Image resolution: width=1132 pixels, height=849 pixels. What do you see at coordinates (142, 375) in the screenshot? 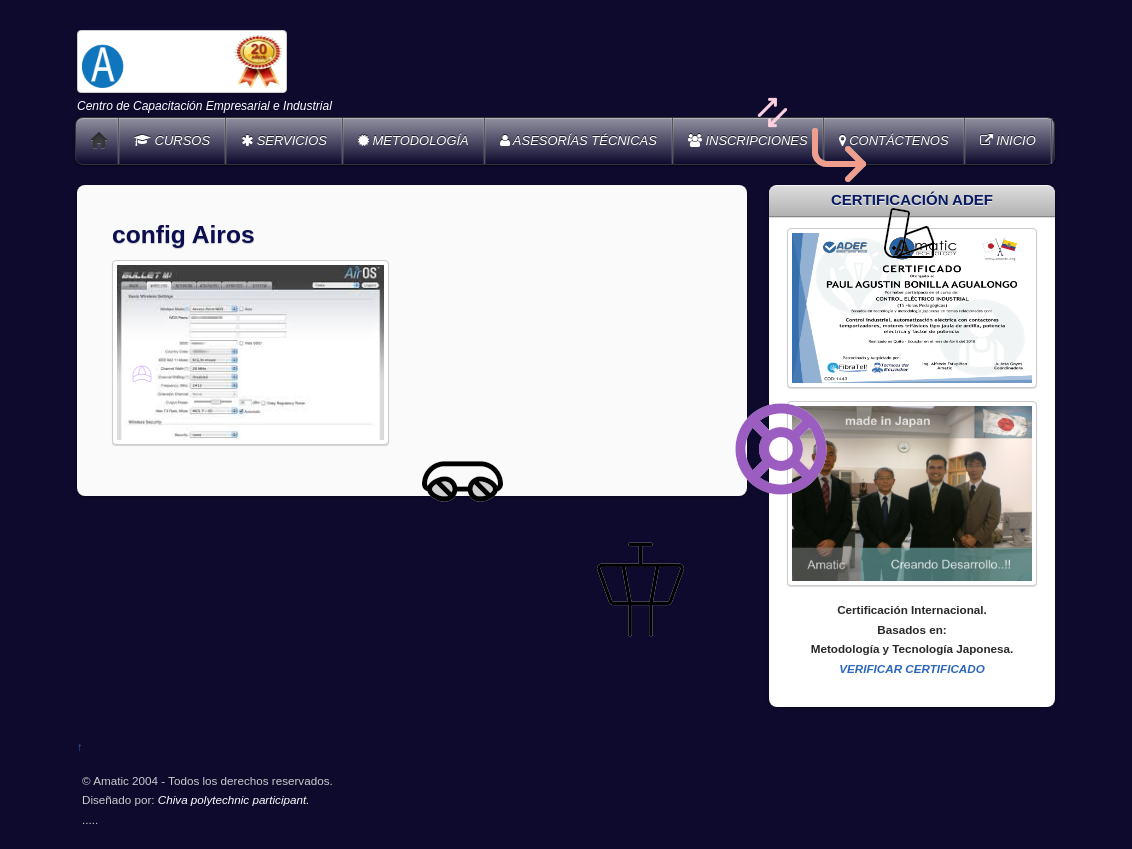
I see `select headwear or cap accessory` at bounding box center [142, 375].